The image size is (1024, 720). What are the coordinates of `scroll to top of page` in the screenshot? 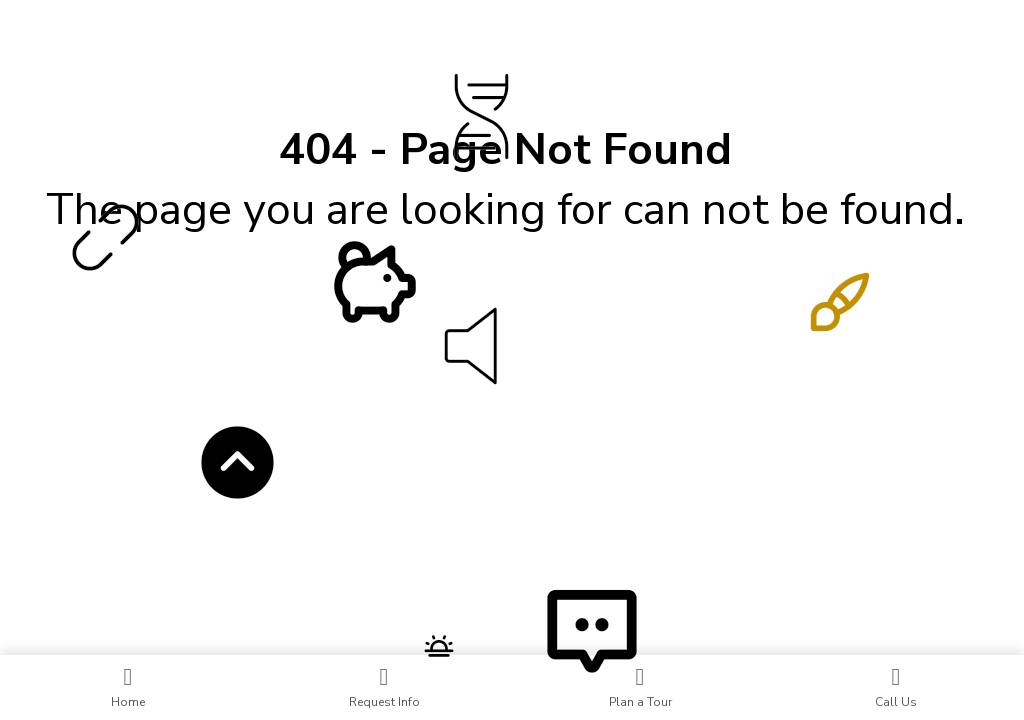 It's located at (237, 462).